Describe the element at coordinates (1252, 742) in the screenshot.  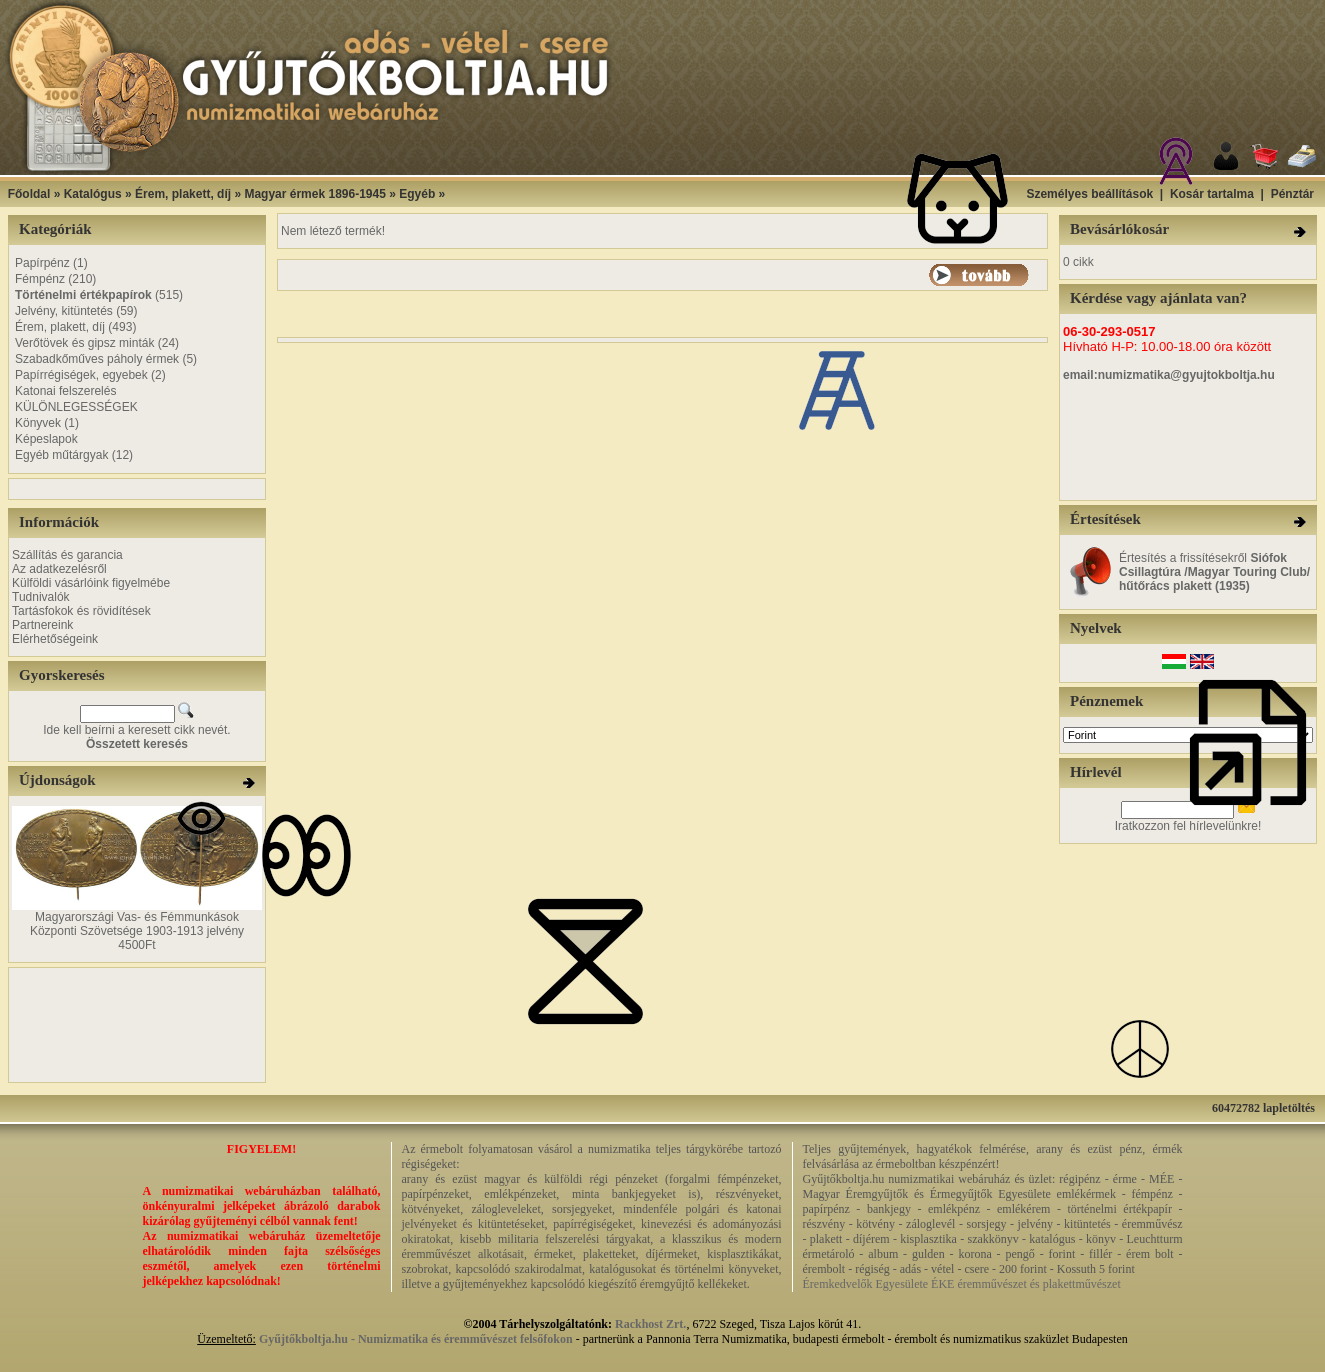
I see `create a symbolic link to this file` at that location.